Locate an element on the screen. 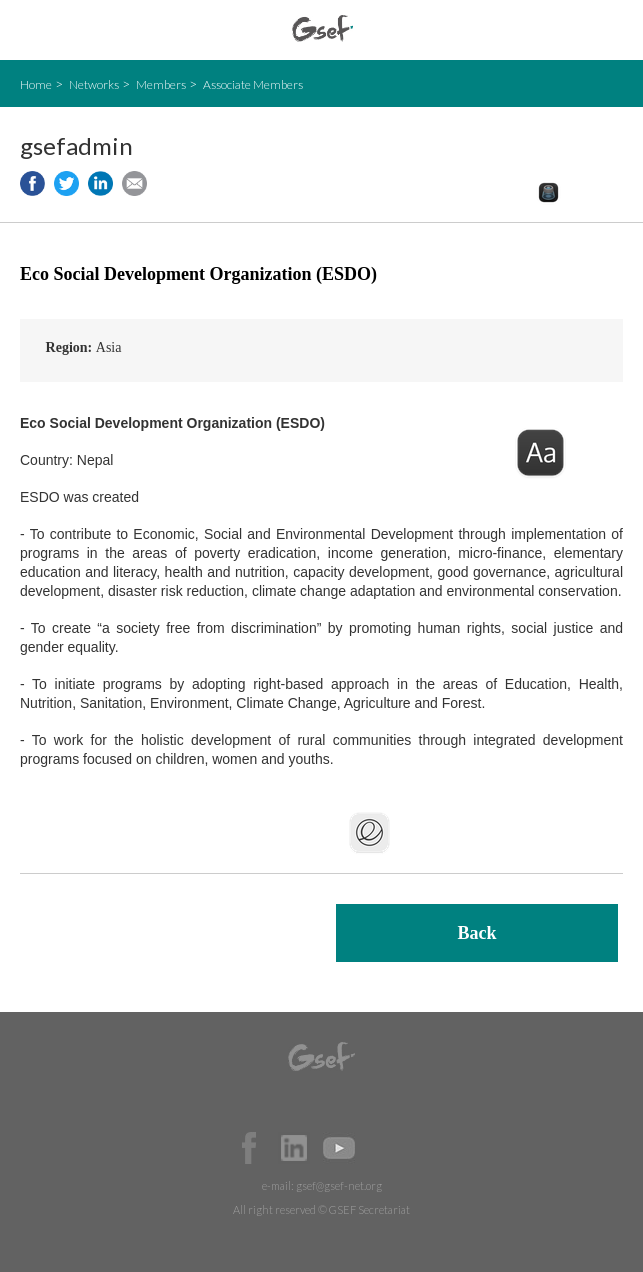 This screenshot has height=1272, width=643. open Preview app to view images and PDFs is located at coordinates (548, 192).